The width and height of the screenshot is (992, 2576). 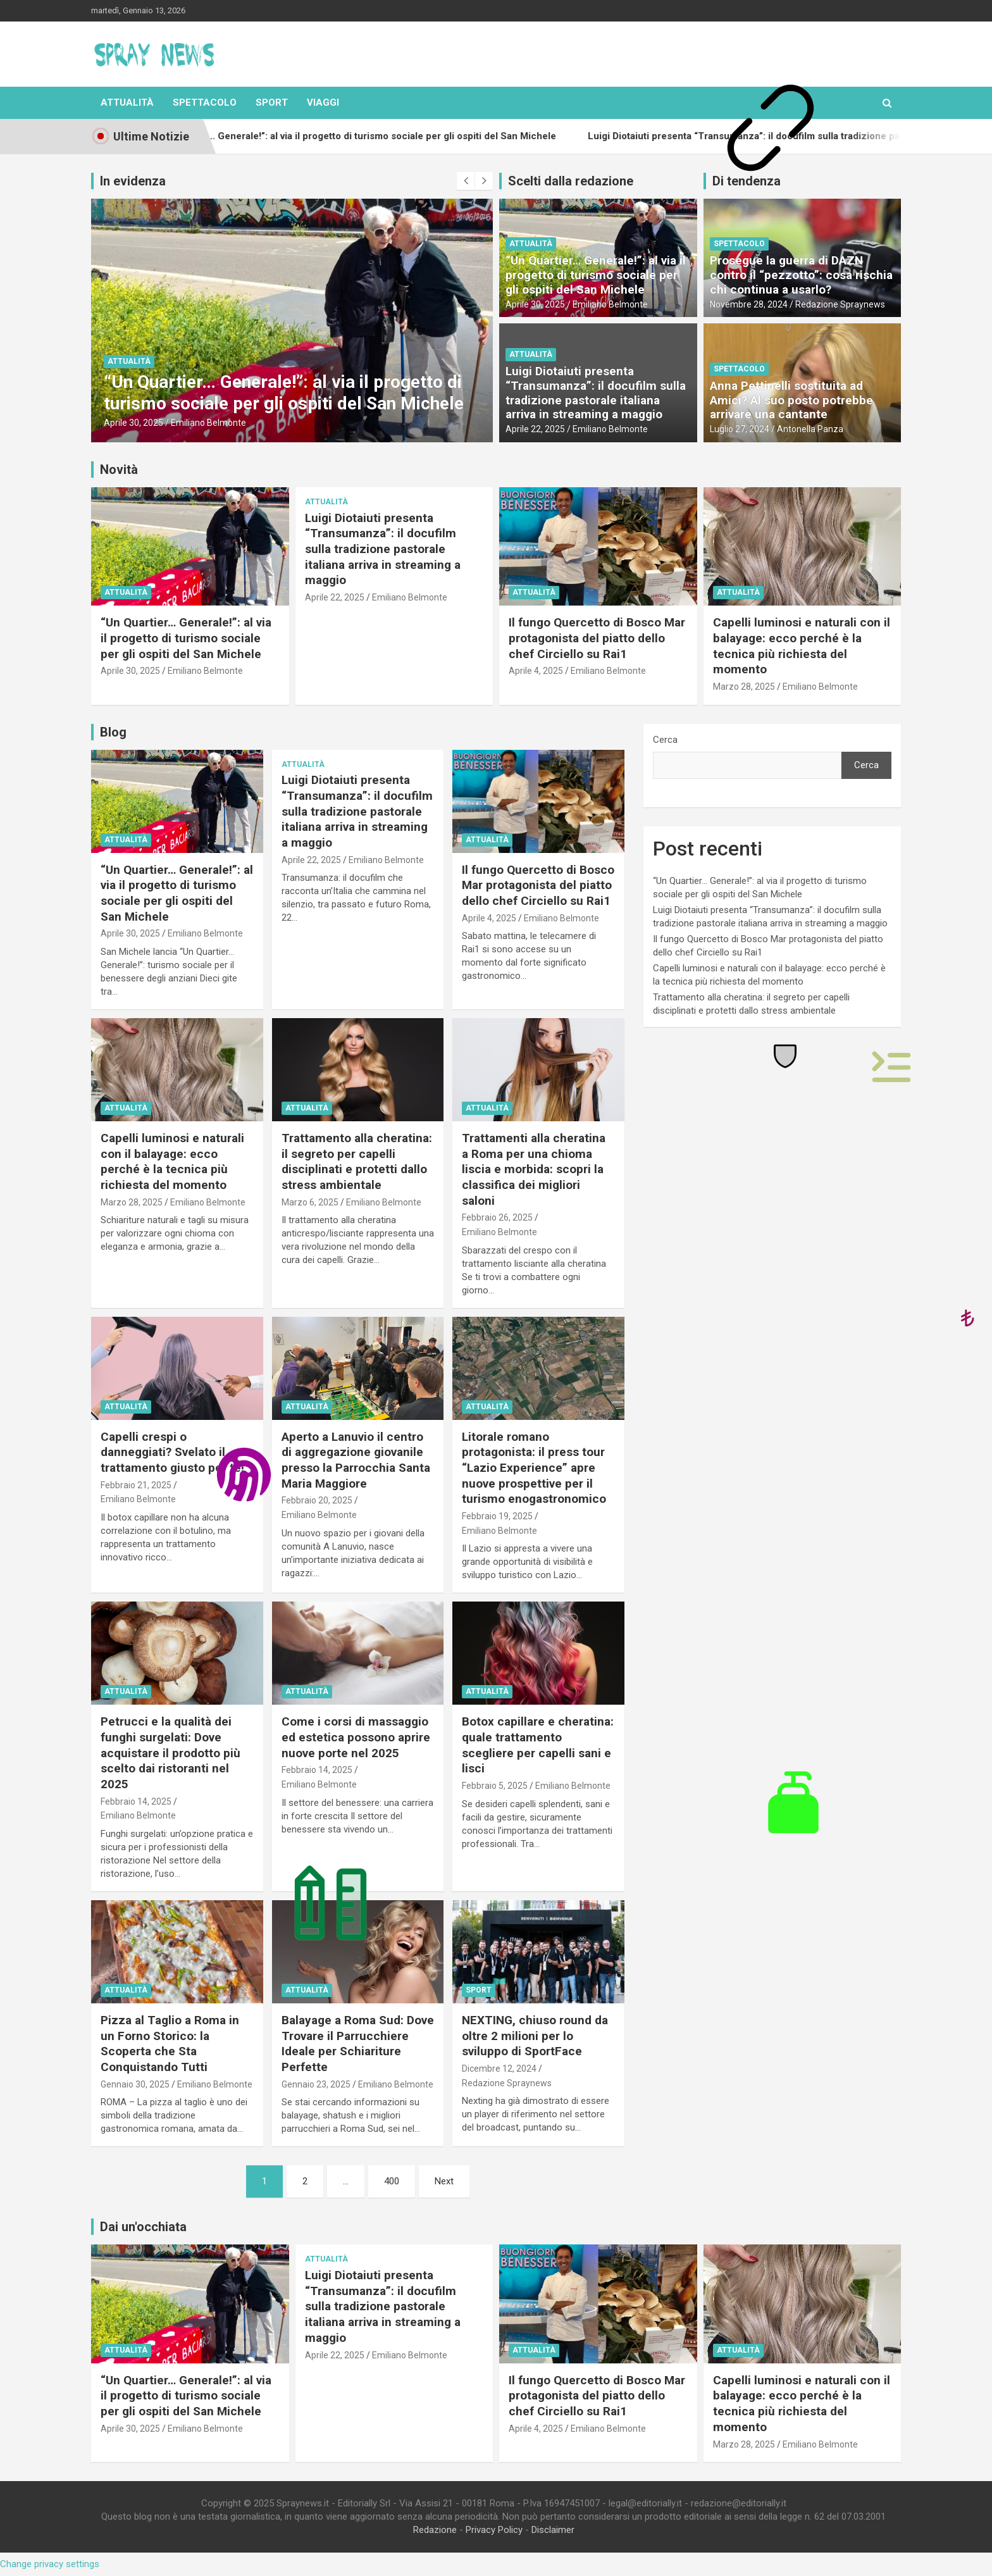 What do you see at coordinates (891, 1067) in the screenshot?
I see `increase text indentation` at bounding box center [891, 1067].